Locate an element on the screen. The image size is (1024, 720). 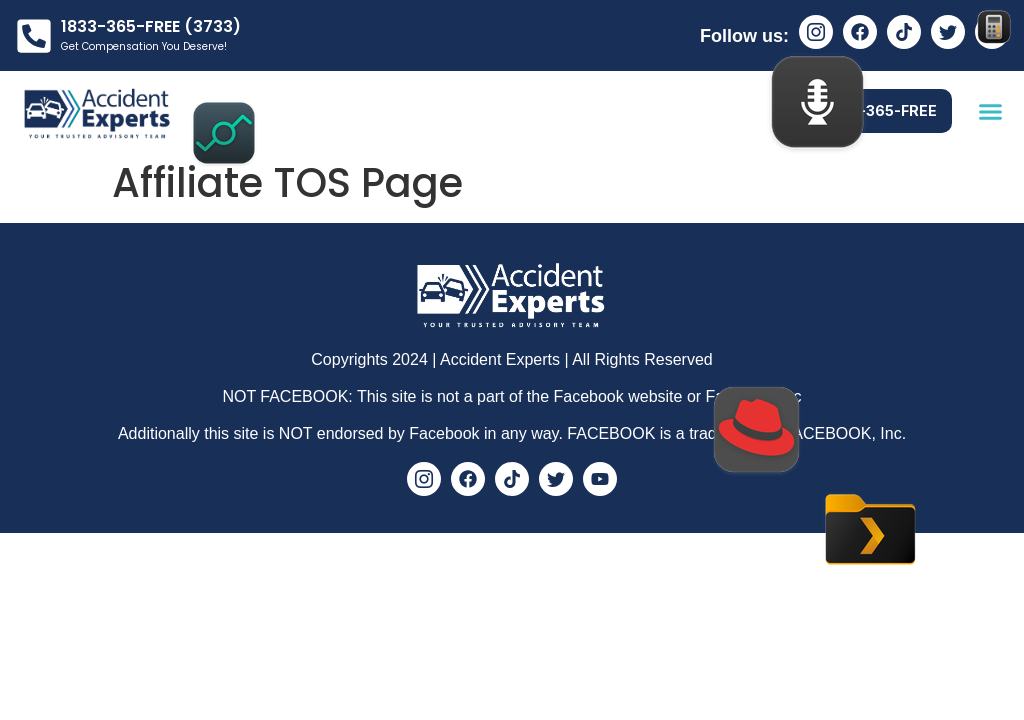
open gnome layout switcher settings is located at coordinates (224, 133).